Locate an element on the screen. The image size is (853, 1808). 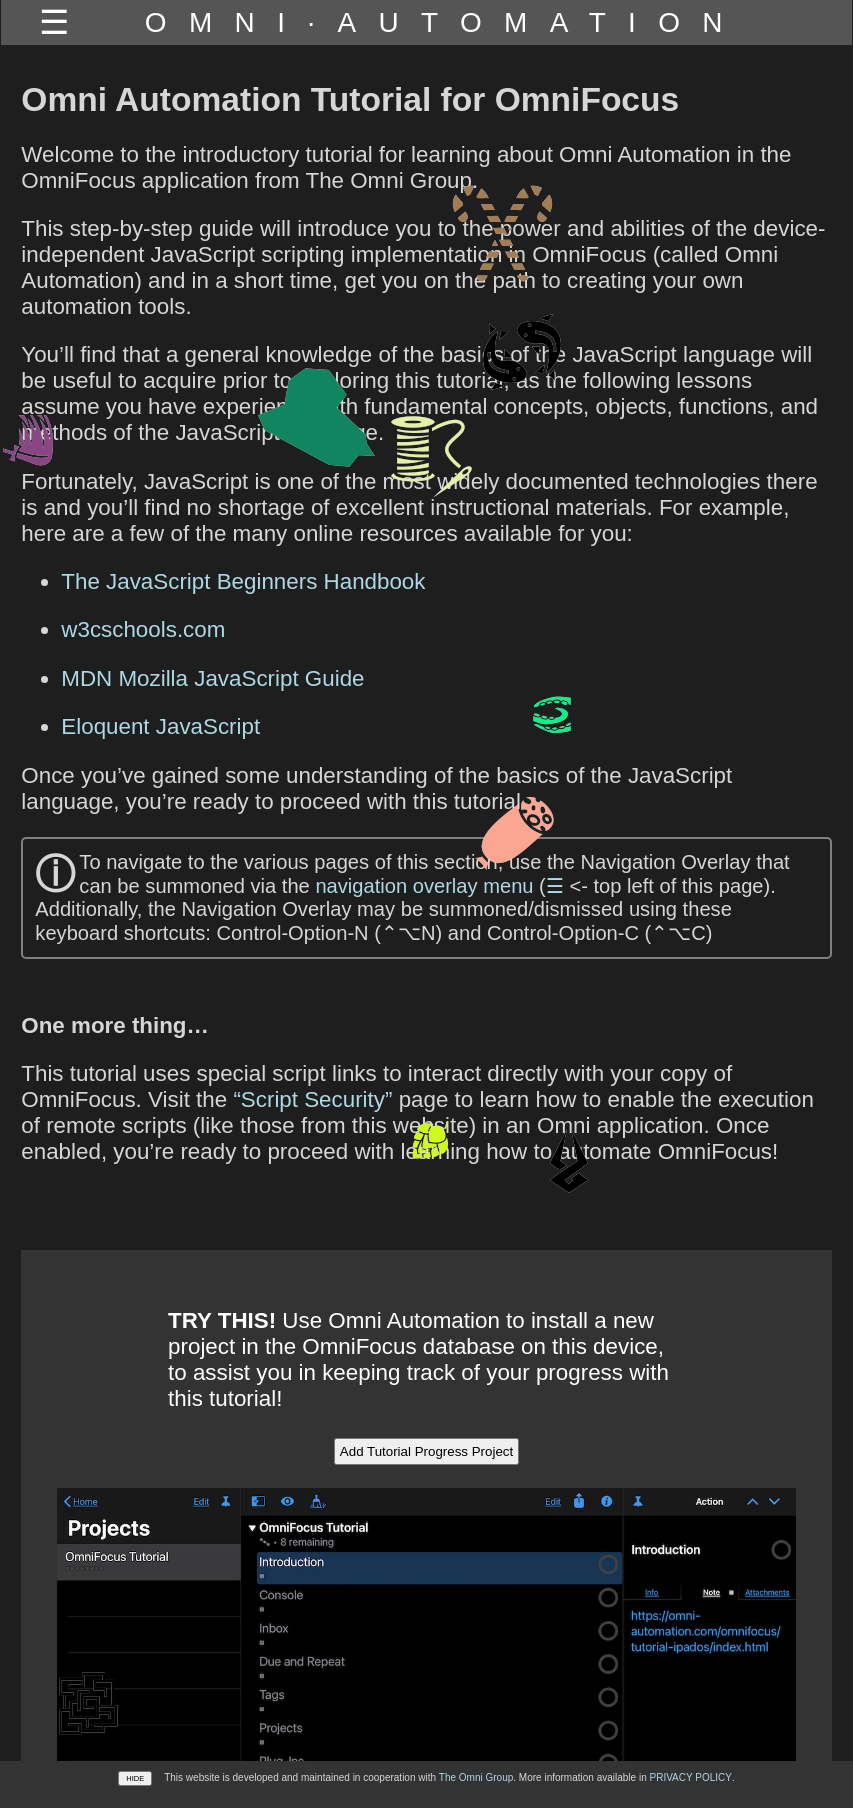
browse sausage or deli meat options is located at coordinates (514, 833).